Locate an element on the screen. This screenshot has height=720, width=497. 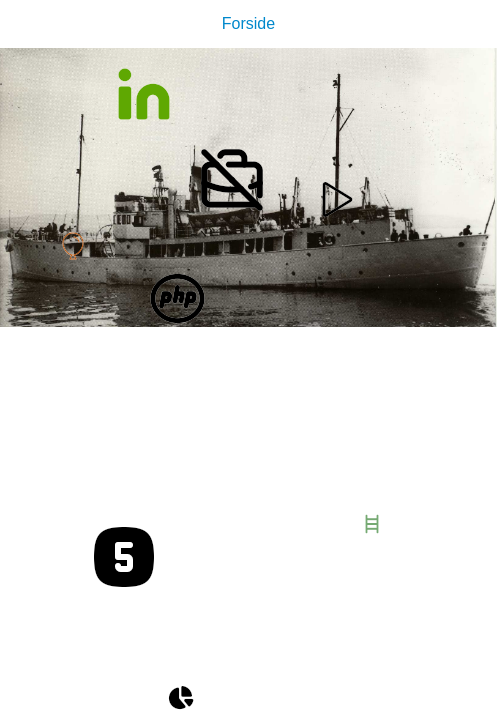
access step-by-step instructions or tutorials is located at coordinates (372, 524).